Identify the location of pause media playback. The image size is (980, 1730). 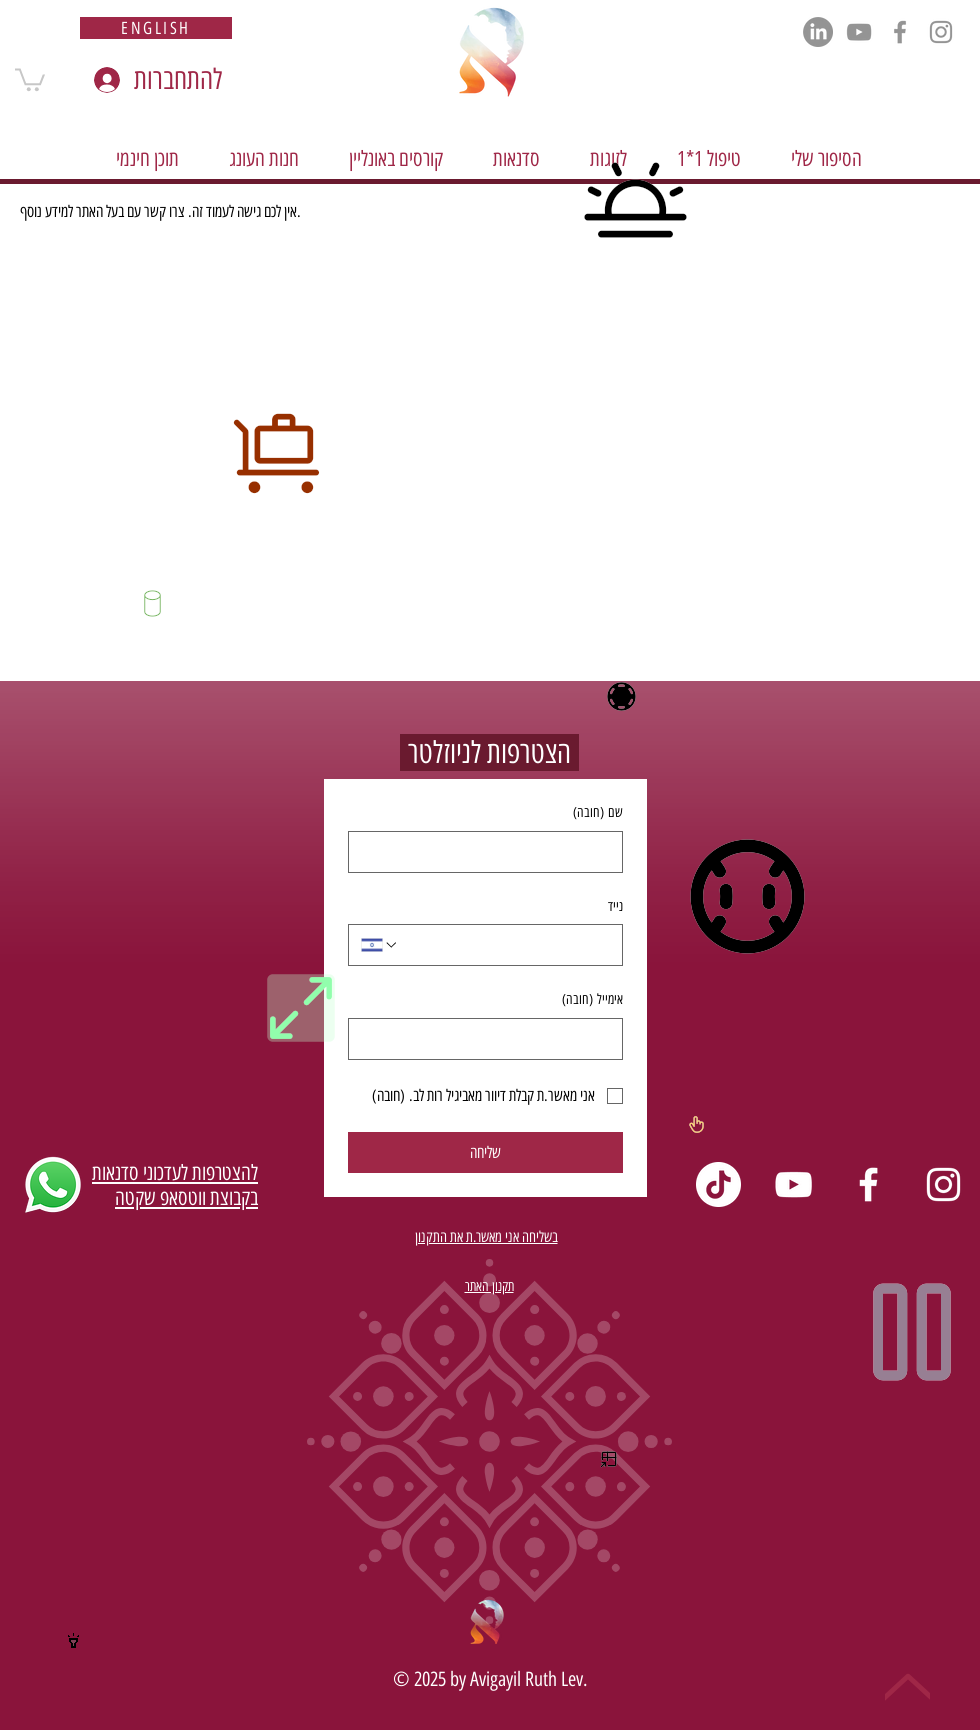
(912, 1332).